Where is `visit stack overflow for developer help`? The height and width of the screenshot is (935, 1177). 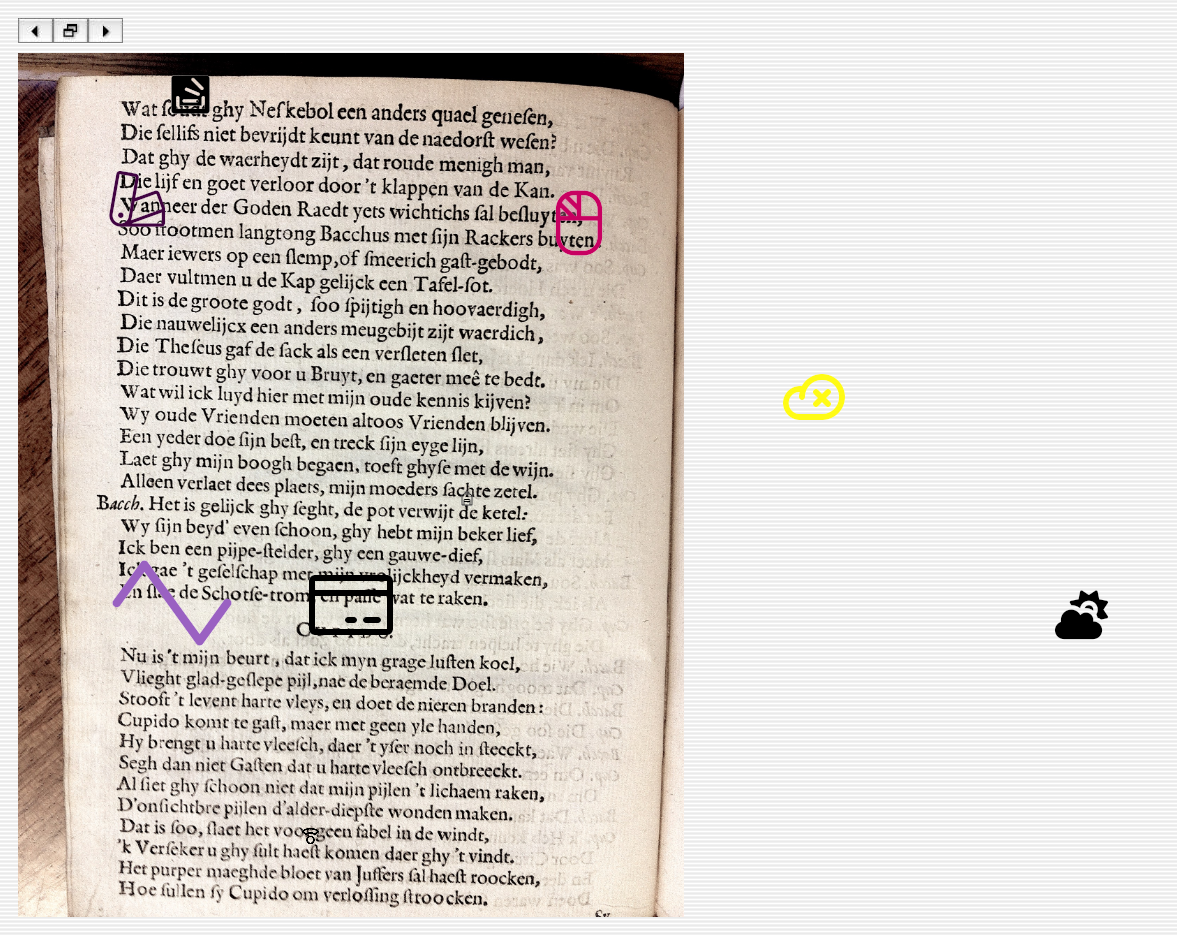
visit stack overflow for developer help is located at coordinates (190, 94).